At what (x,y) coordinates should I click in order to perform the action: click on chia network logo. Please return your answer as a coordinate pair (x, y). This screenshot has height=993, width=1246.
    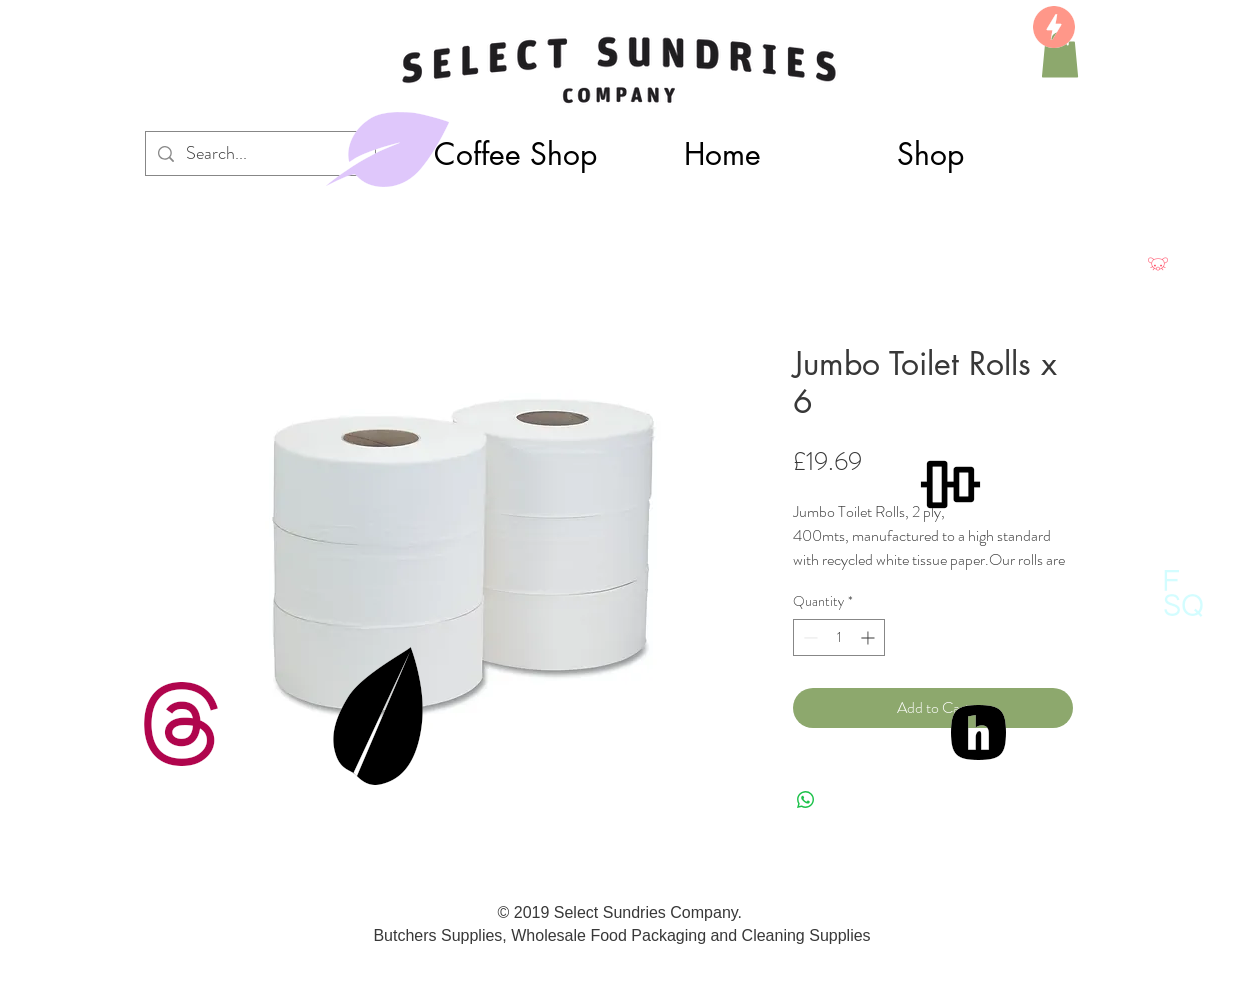
    Looking at the image, I should click on (387, 149).